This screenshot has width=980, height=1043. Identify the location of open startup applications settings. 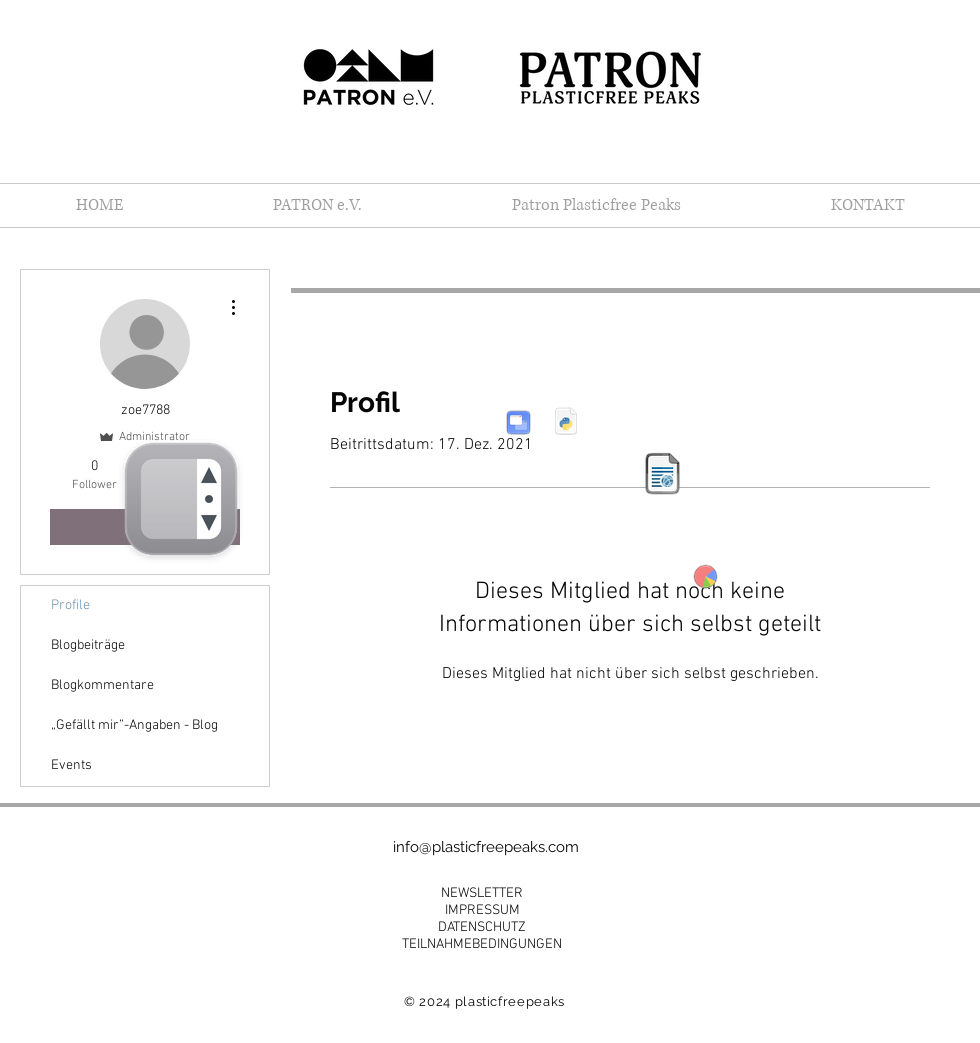
(518, 422).